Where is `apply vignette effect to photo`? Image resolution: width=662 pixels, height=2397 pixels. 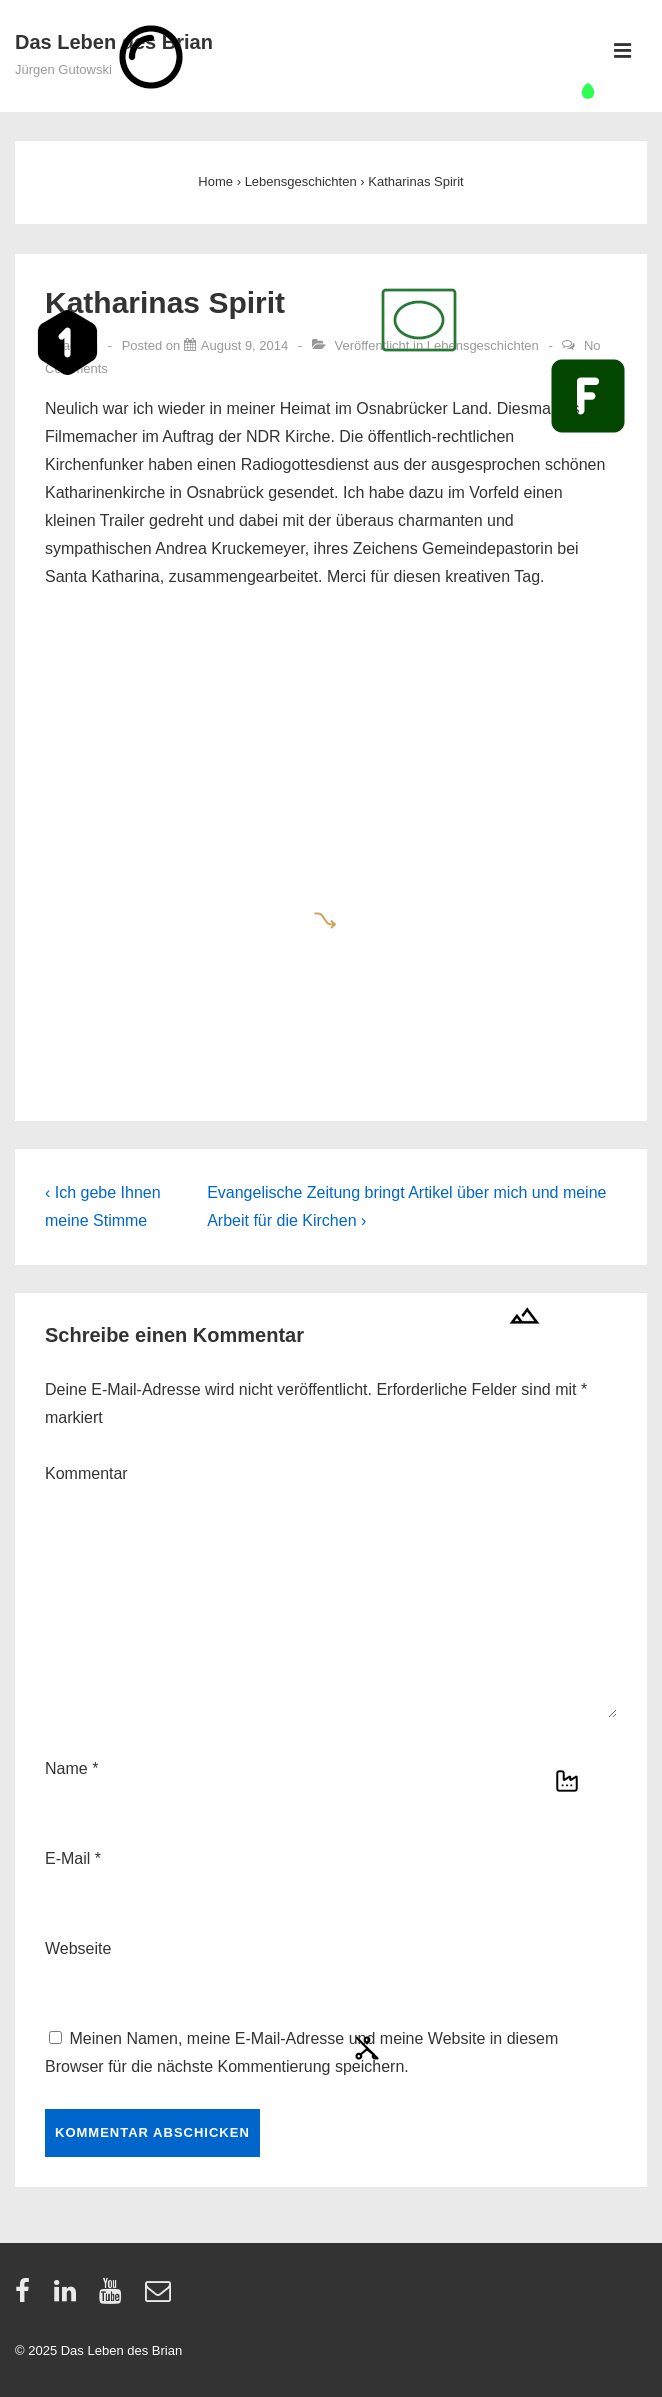 apply vignette effect to photo is located at coordinates (419, 320).